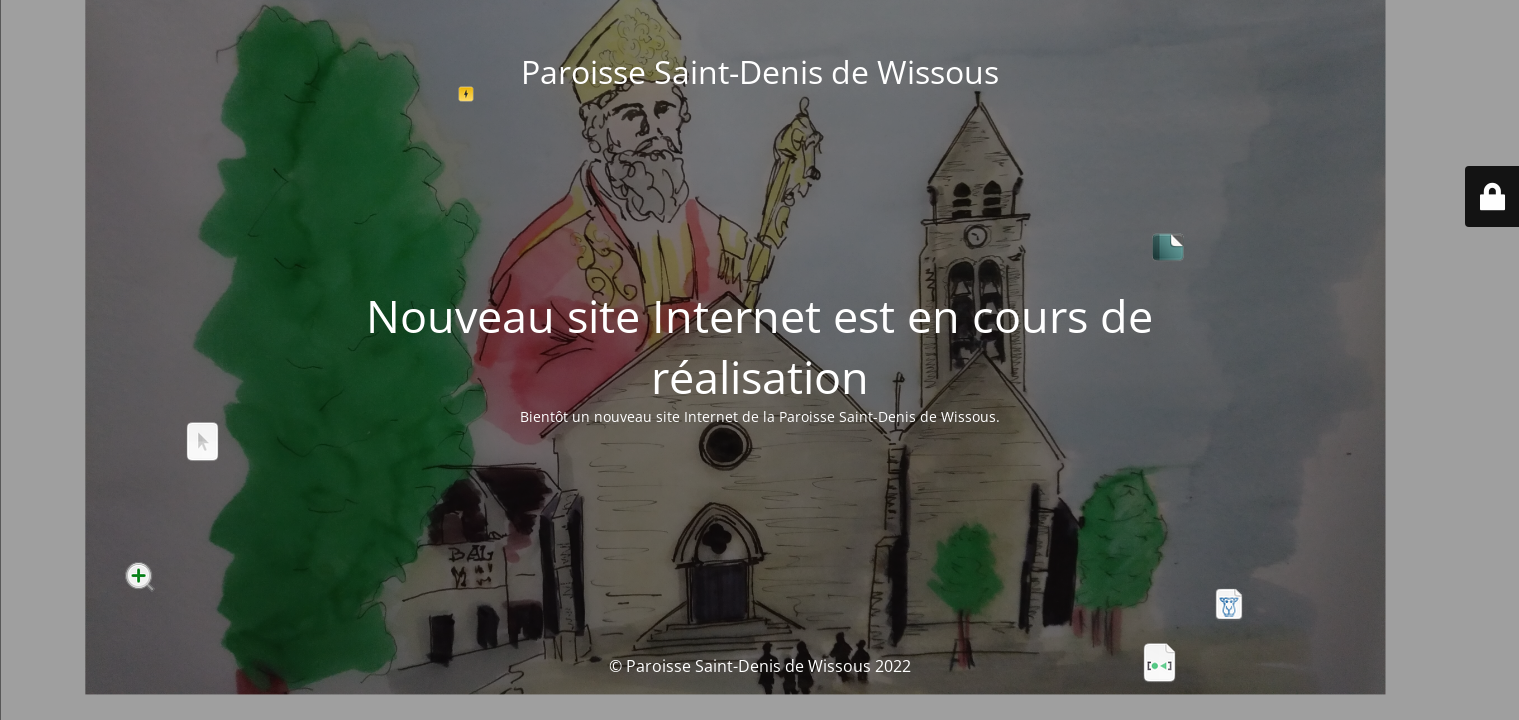  What do you see at coordinates (1159, 662) in the screenshot?
I see `systemd unit configuration file` at bounding box center [1159, 662].